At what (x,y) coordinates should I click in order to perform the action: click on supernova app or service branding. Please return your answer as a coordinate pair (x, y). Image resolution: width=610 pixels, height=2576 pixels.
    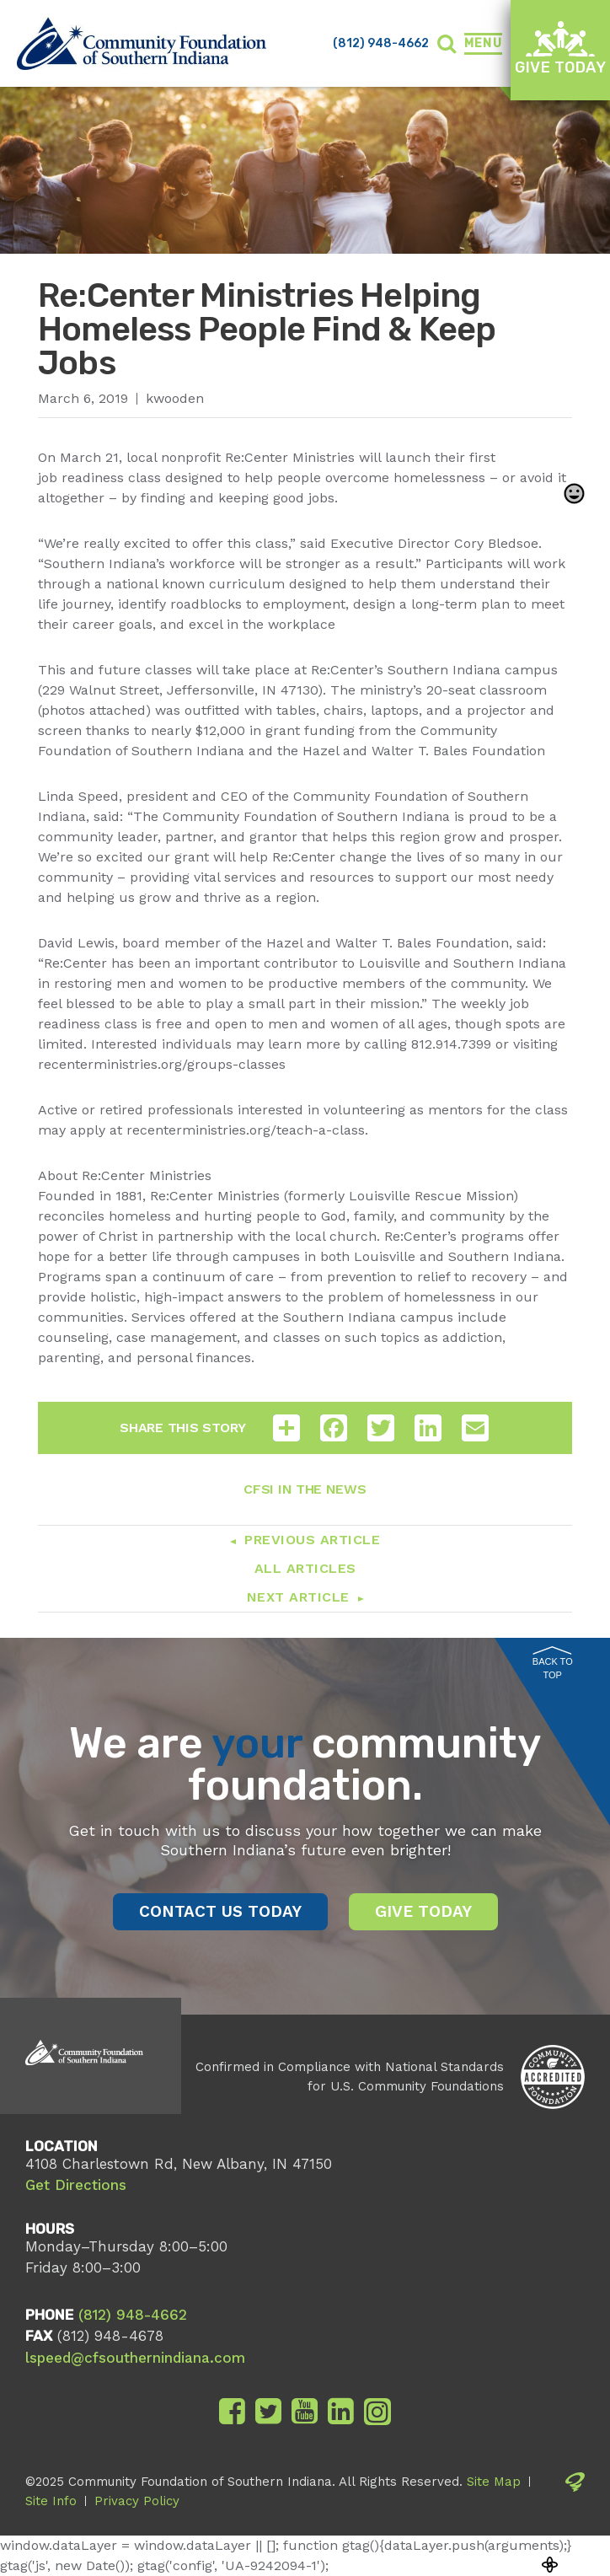
    Looking at the image, I should click on (549, 2564).